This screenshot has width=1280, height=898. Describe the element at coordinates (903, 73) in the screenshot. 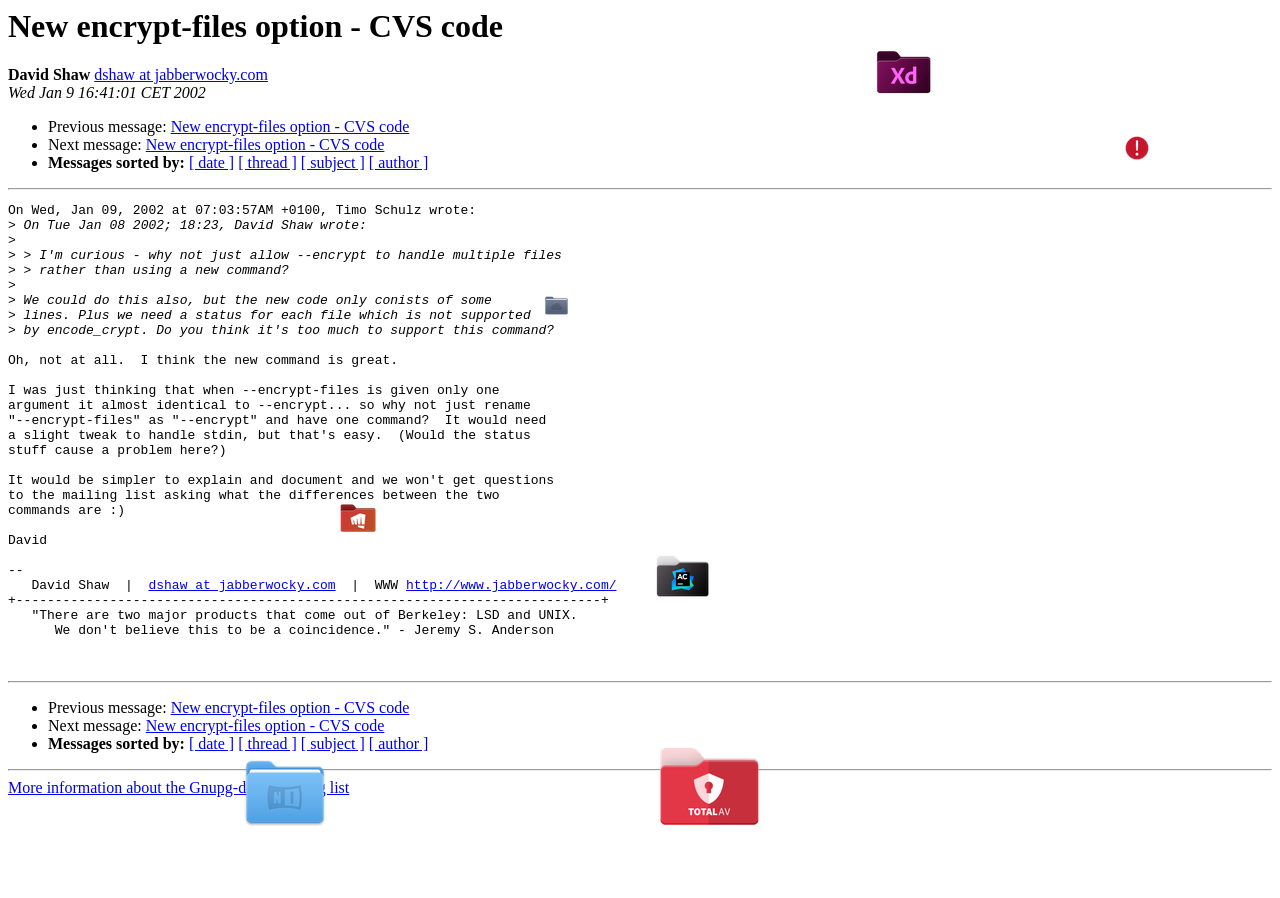

I see `open folder containing Adobe XD project files` at that location.